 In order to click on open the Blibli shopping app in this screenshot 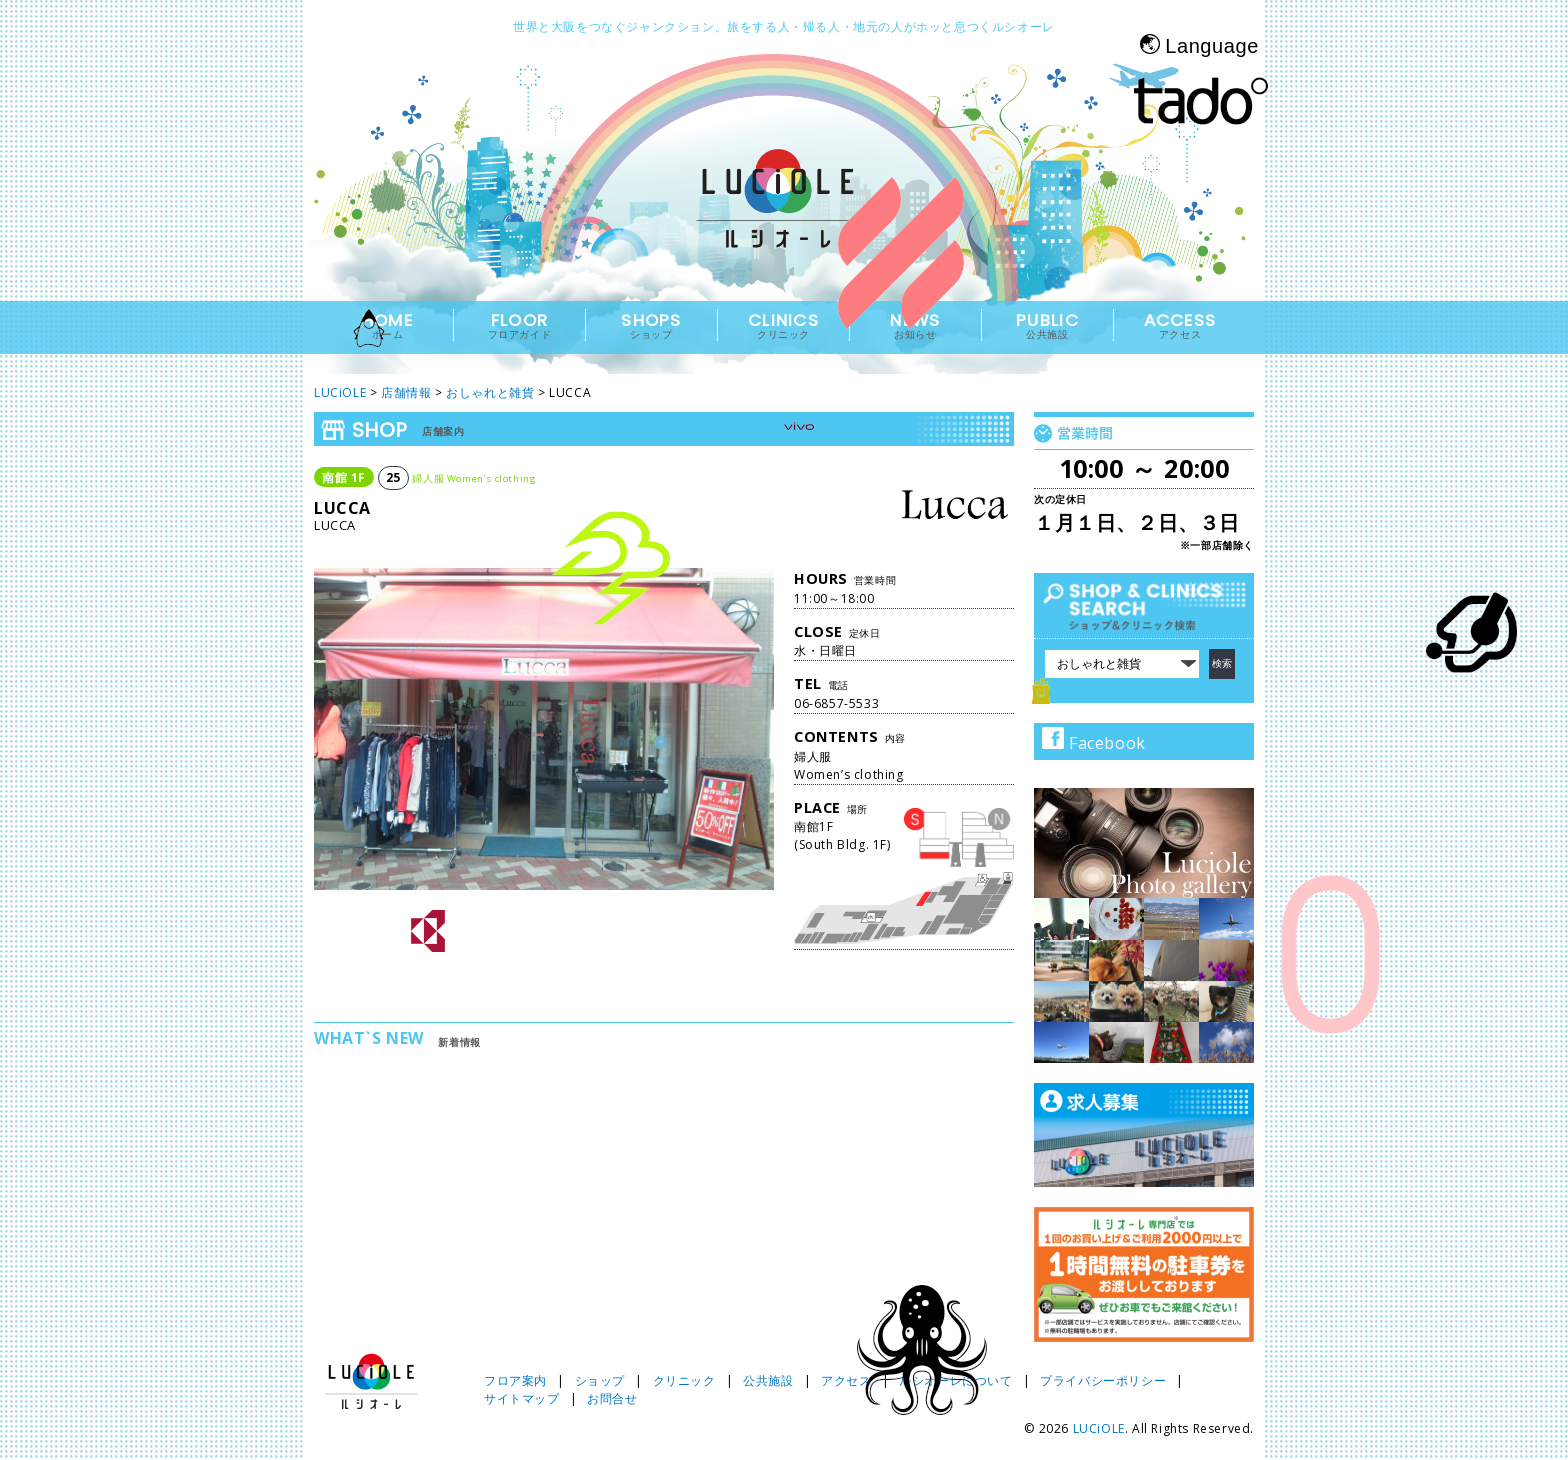, I will do `click(1041, 691)`.